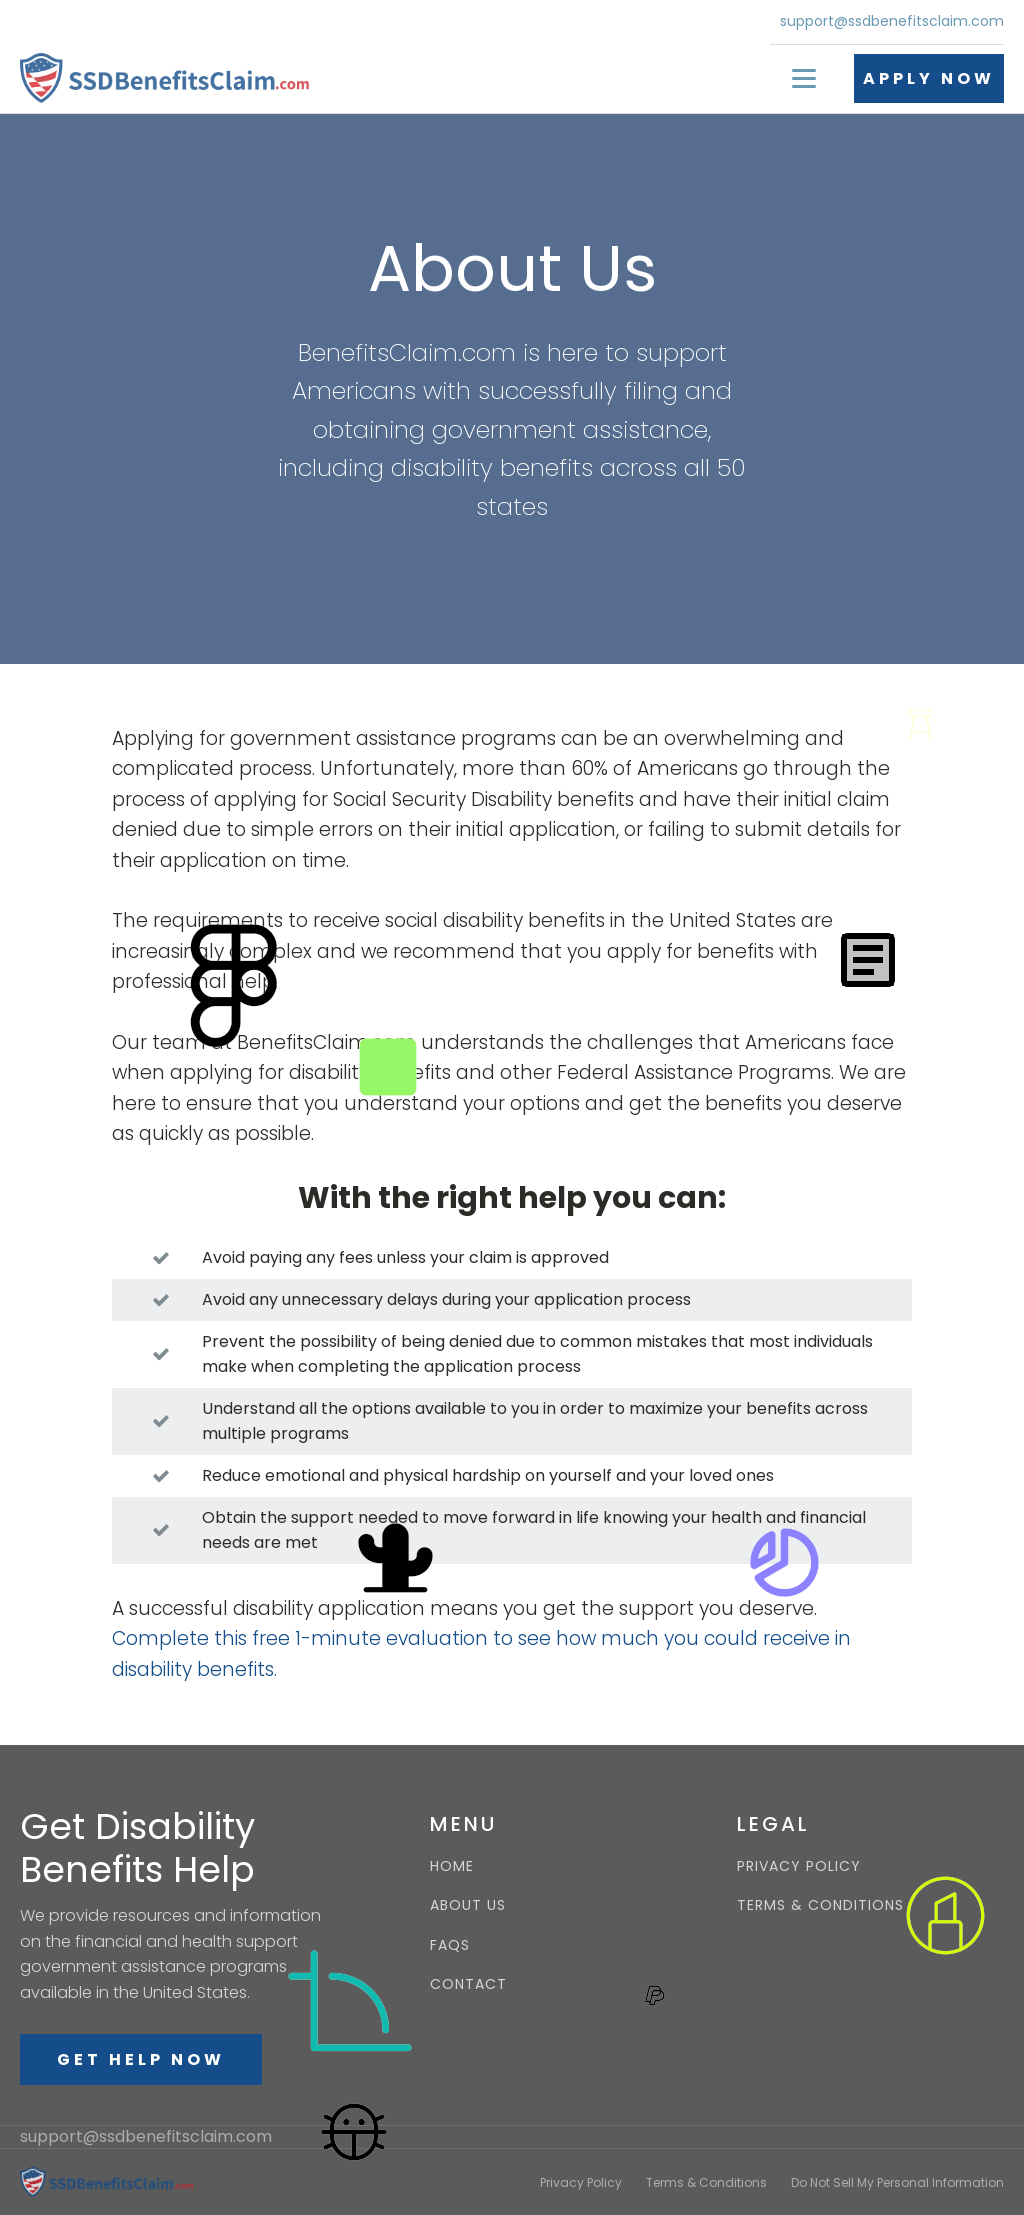 The image size is (1024, 2215). I want to click on view article or document, so click(868, 960).